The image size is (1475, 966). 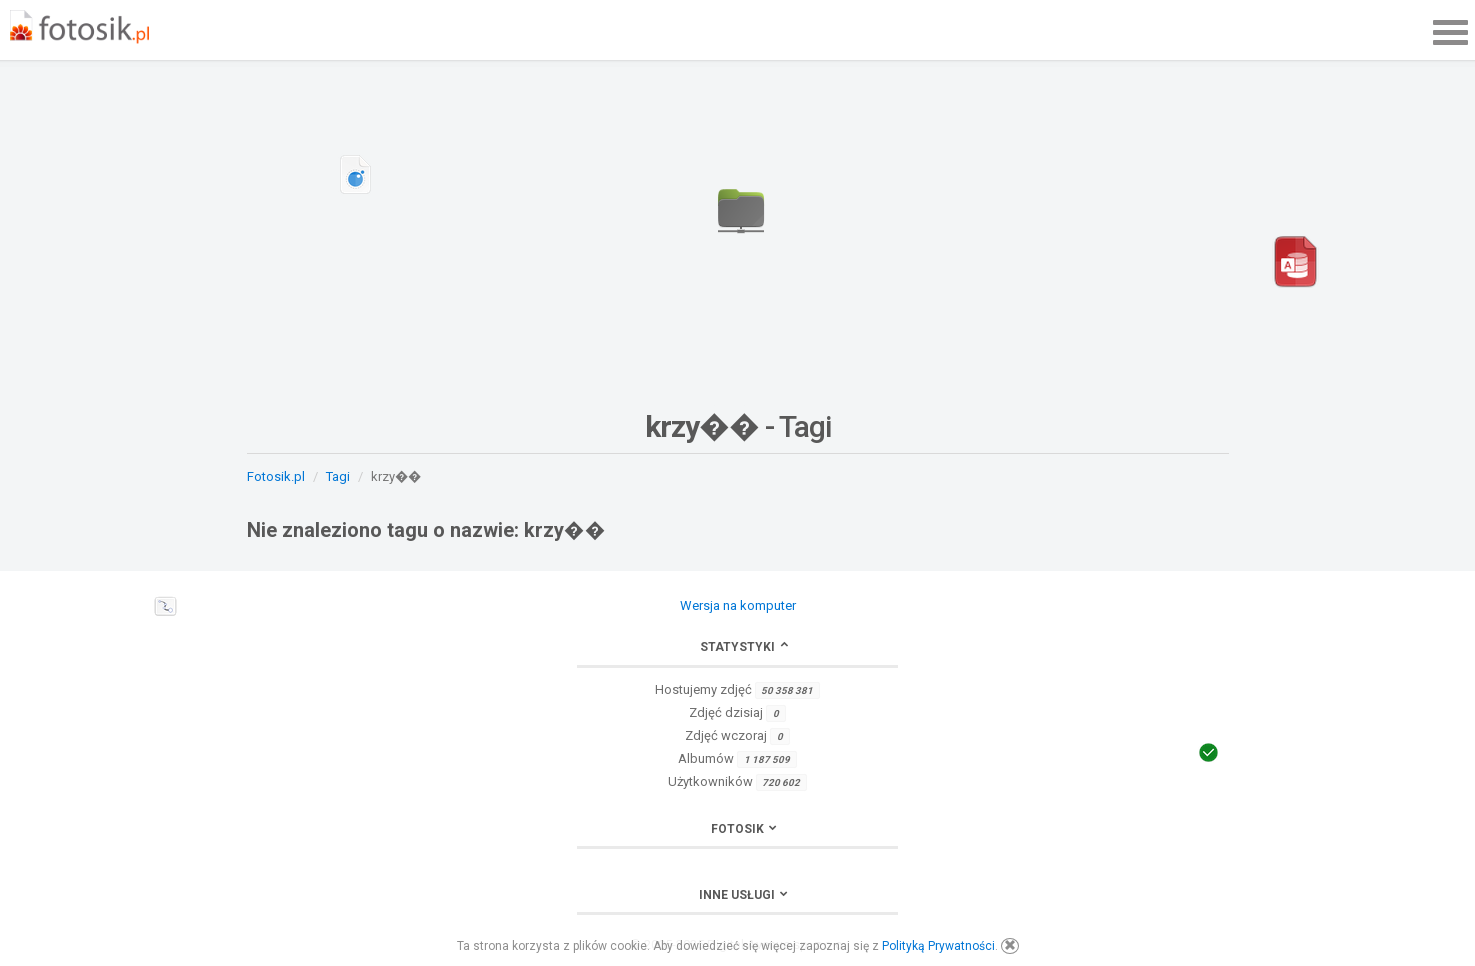 I want to click on lua script file, so click(x=355, y=174).